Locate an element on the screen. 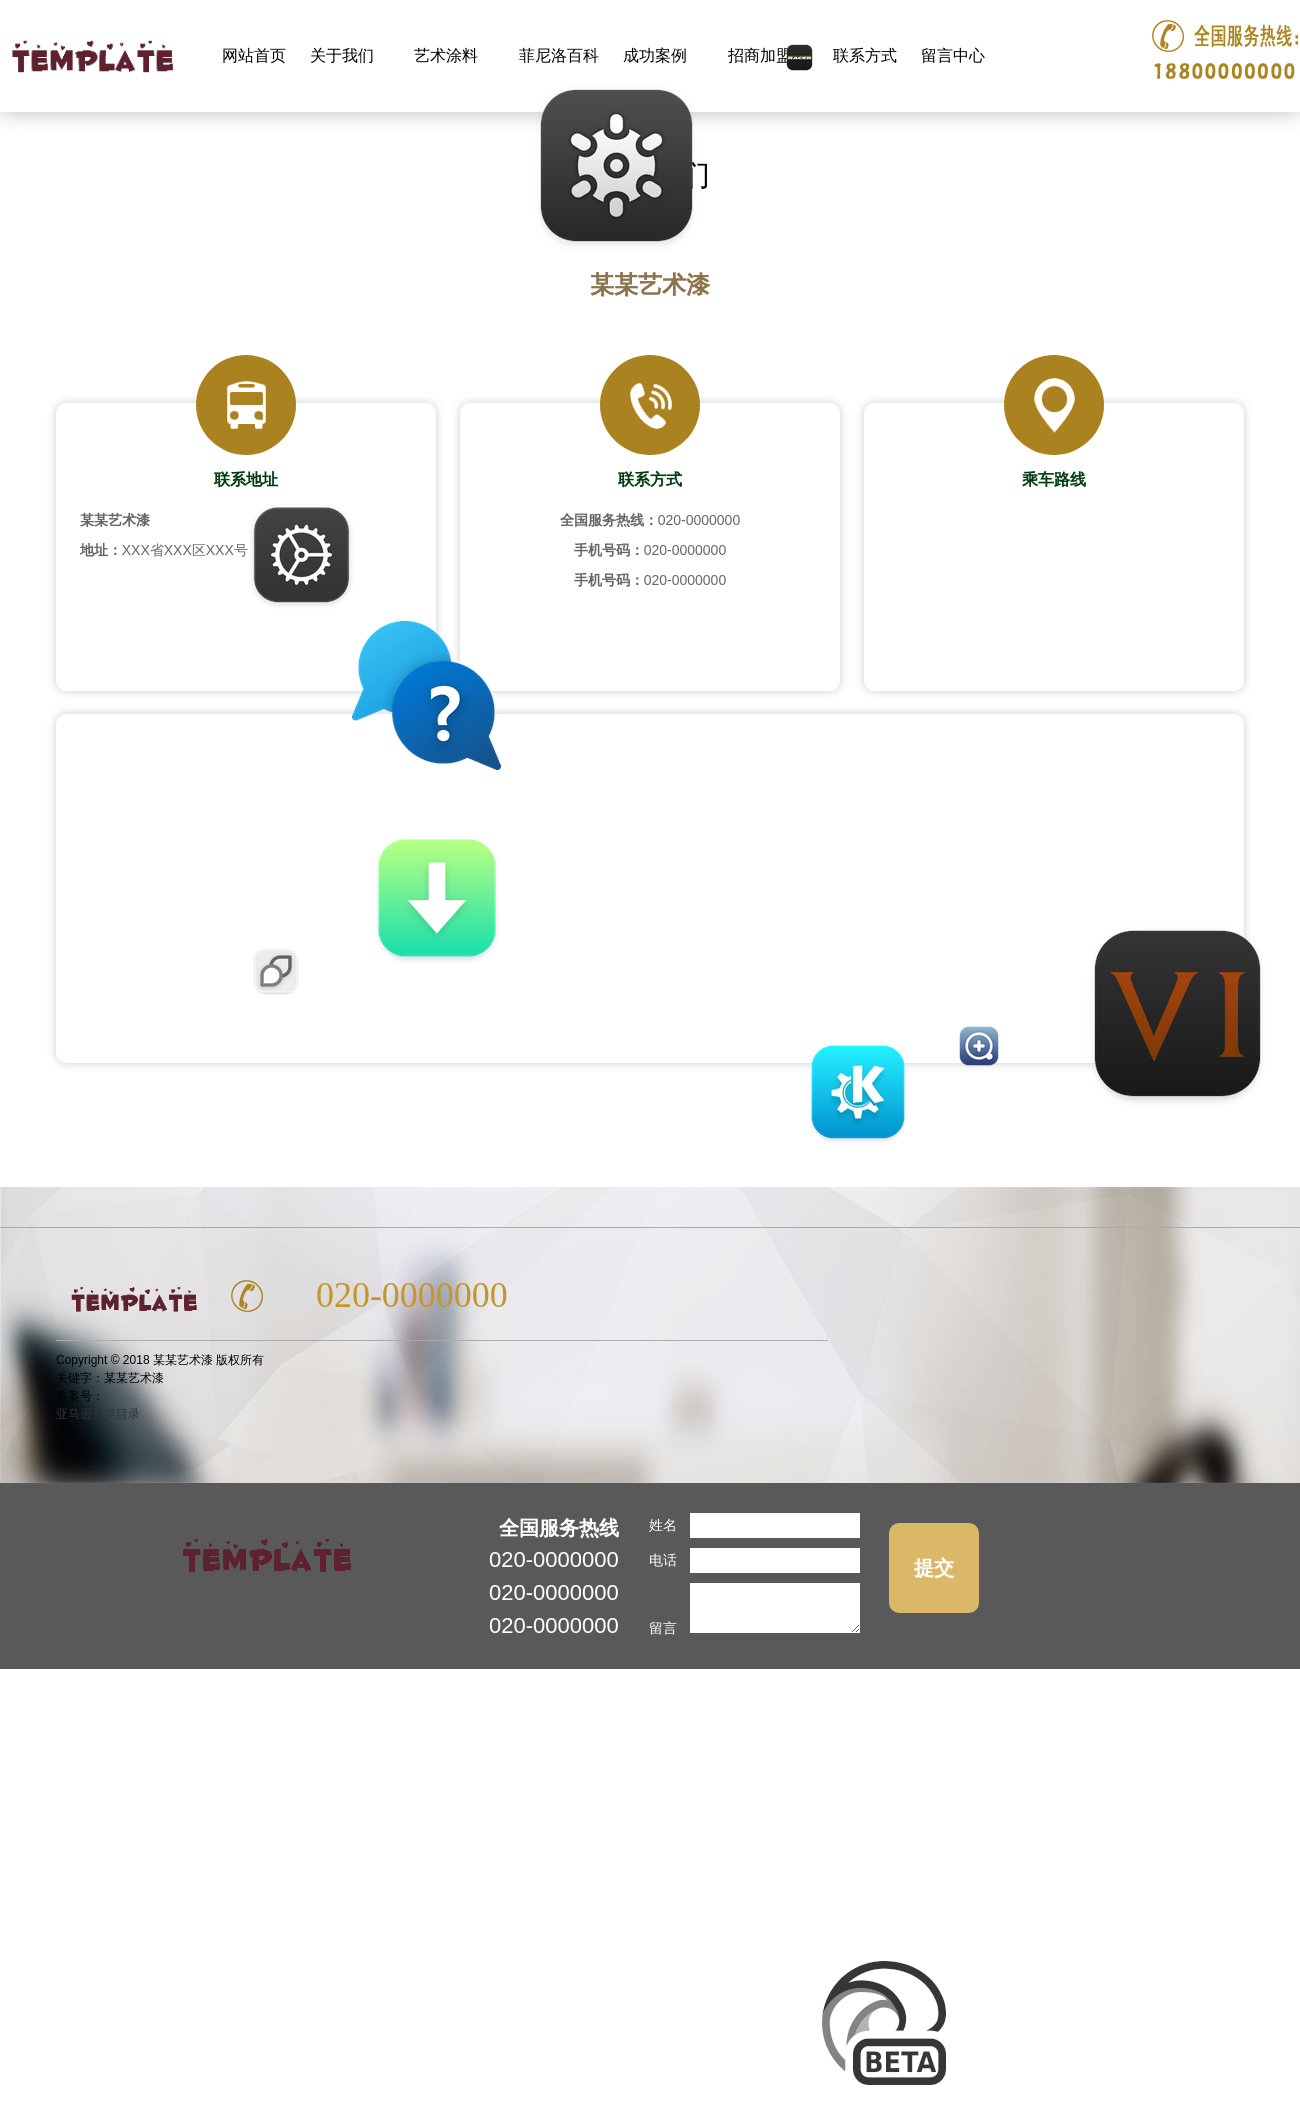 The width and height of the screenshot is (1300, 2115). launch Civilization VI is located at coordinates (1177, 1013).